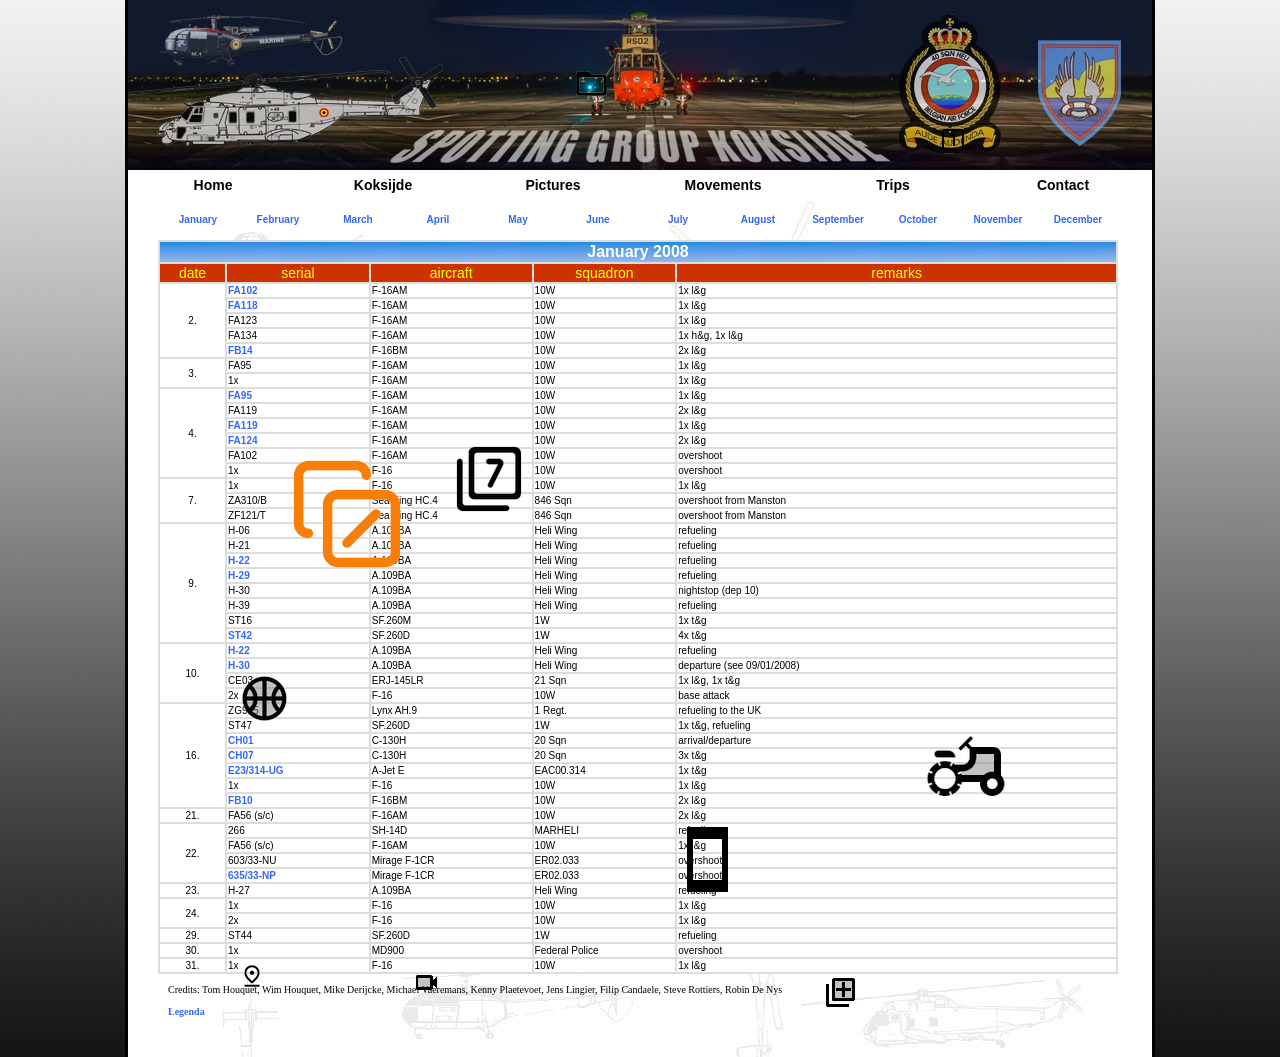 The height and width of the screenshot is (1057, 1280). What do you see at coordinates (264, 698) in the screenshot?
I see `access basketball or sports content` at bounding box center [264, 698].